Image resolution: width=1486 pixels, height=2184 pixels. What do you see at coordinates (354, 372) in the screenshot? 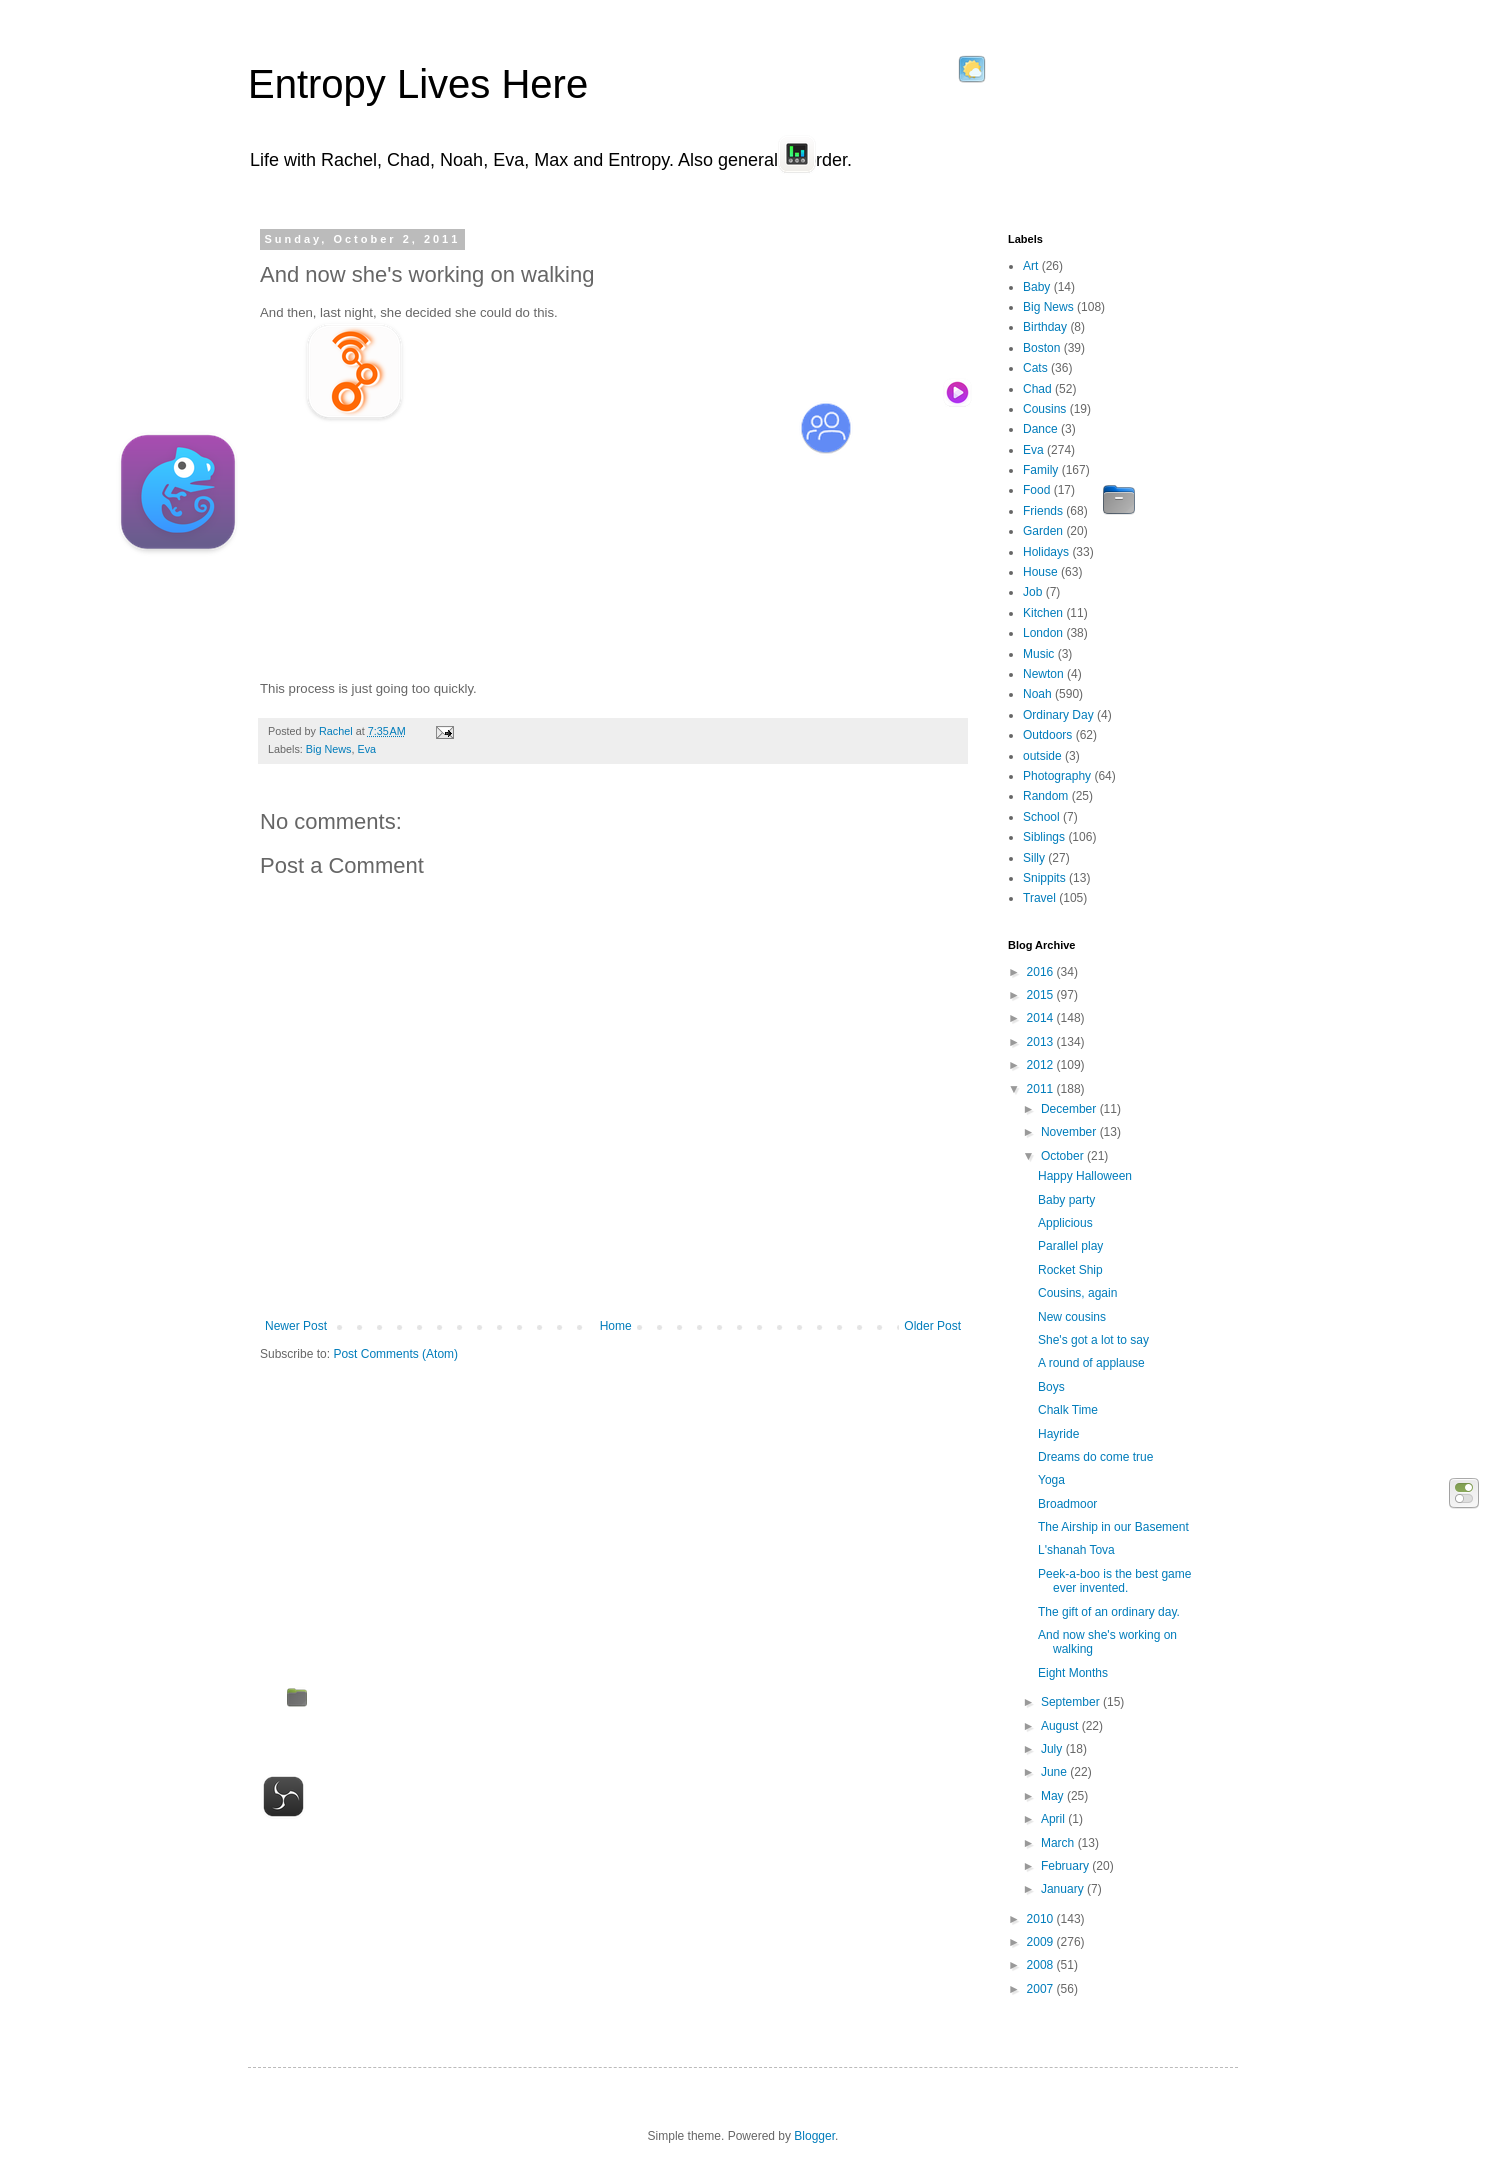
I see `open GNU Radio signal processing application` at bounding box center [354, 372].